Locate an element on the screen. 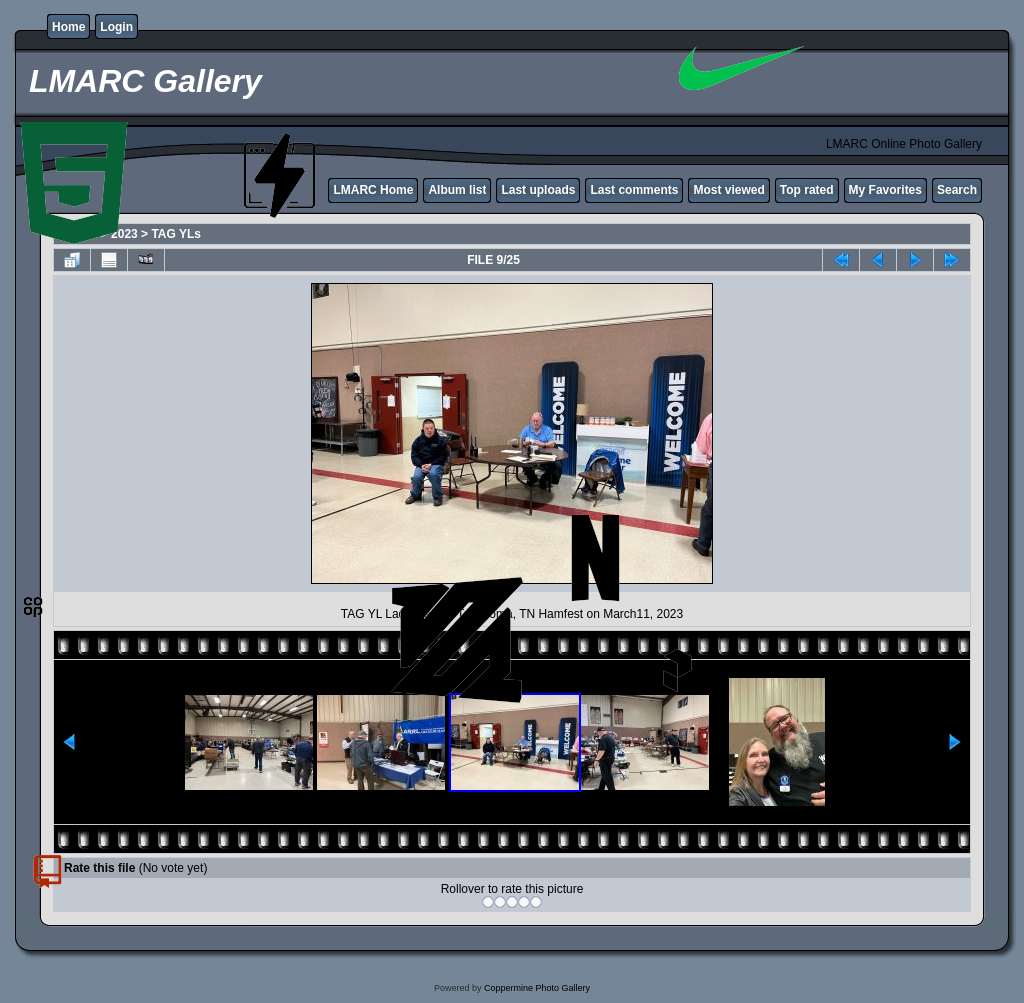 This screenshot has height=1003, width=1024. Nike brand logo is located at coordinates (742, 68).